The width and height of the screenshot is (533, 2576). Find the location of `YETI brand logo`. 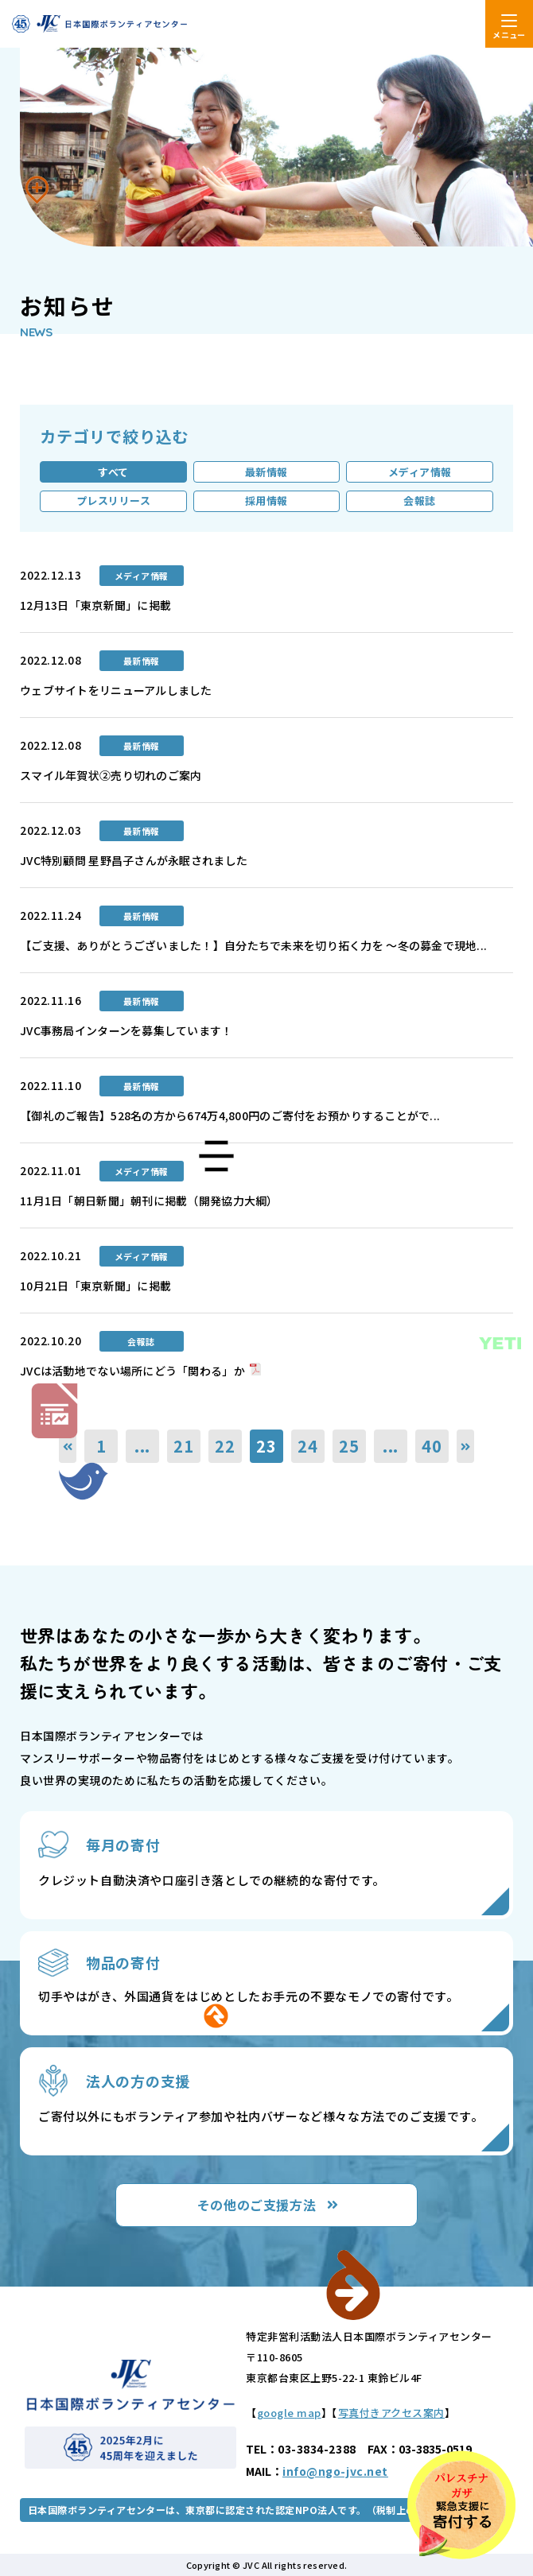

YETI brand logo is located at coordinates (500, 1343).